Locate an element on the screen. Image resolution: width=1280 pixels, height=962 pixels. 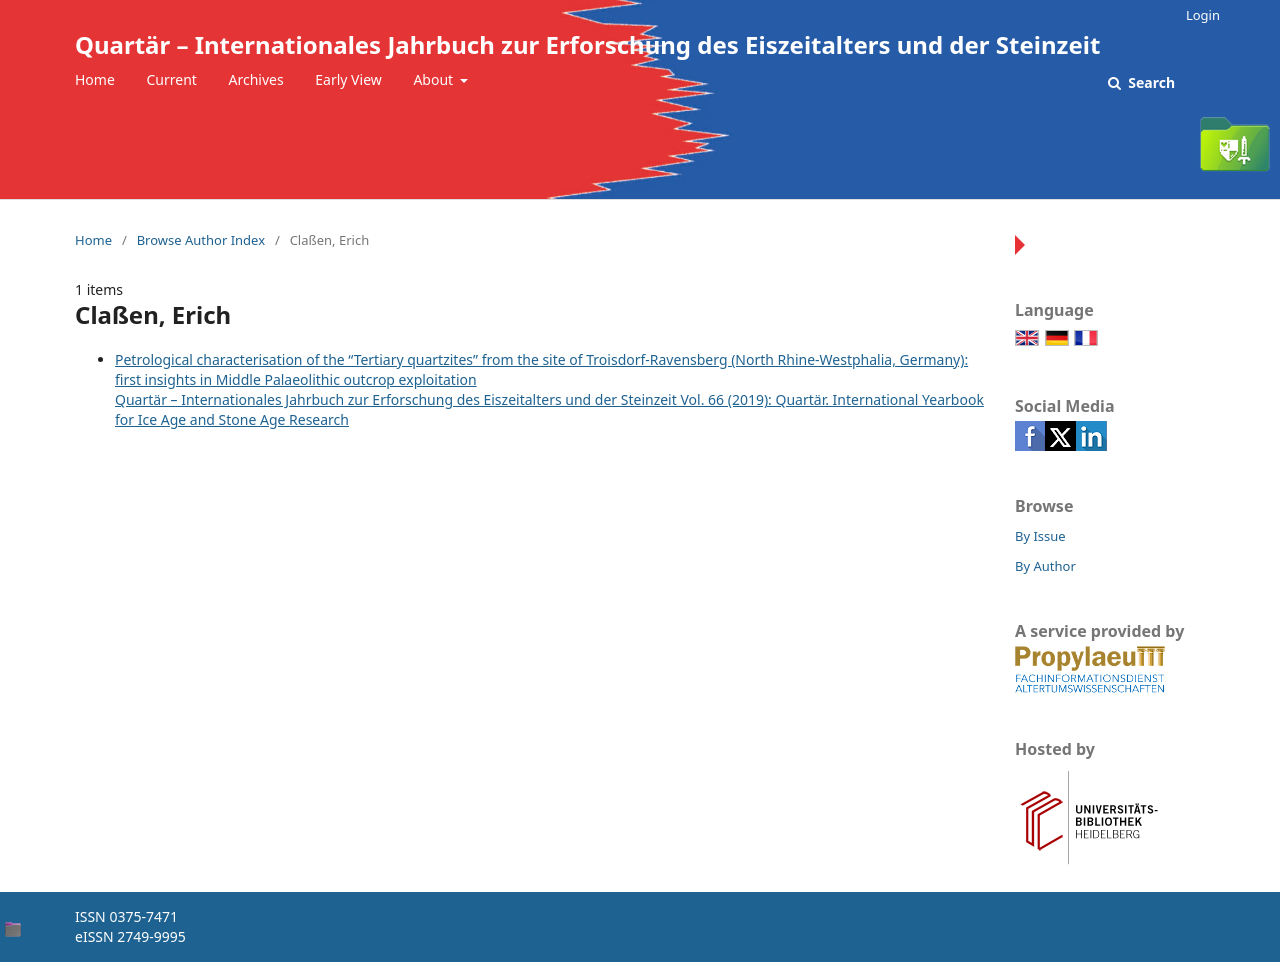
open game development projects folder is located at coordinates (1235, 146).